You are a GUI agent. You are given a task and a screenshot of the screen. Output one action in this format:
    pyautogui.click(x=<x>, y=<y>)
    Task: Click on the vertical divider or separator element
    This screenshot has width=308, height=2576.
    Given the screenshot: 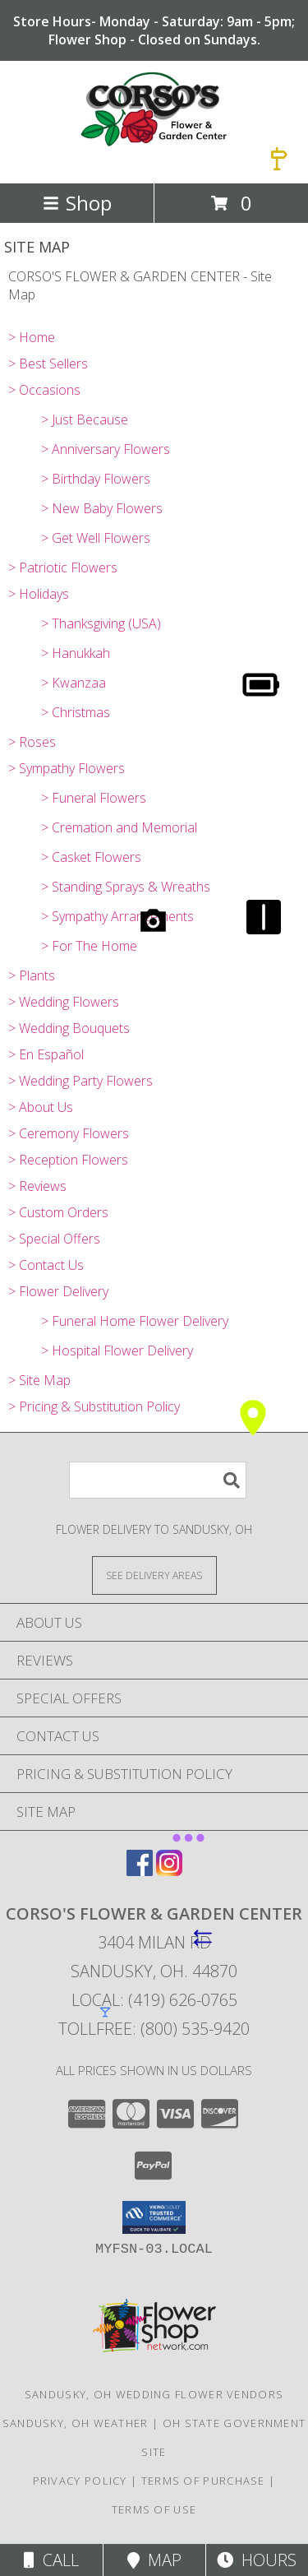 What is the action you would take?
    pyautogui.click(x=264, y=917)
    